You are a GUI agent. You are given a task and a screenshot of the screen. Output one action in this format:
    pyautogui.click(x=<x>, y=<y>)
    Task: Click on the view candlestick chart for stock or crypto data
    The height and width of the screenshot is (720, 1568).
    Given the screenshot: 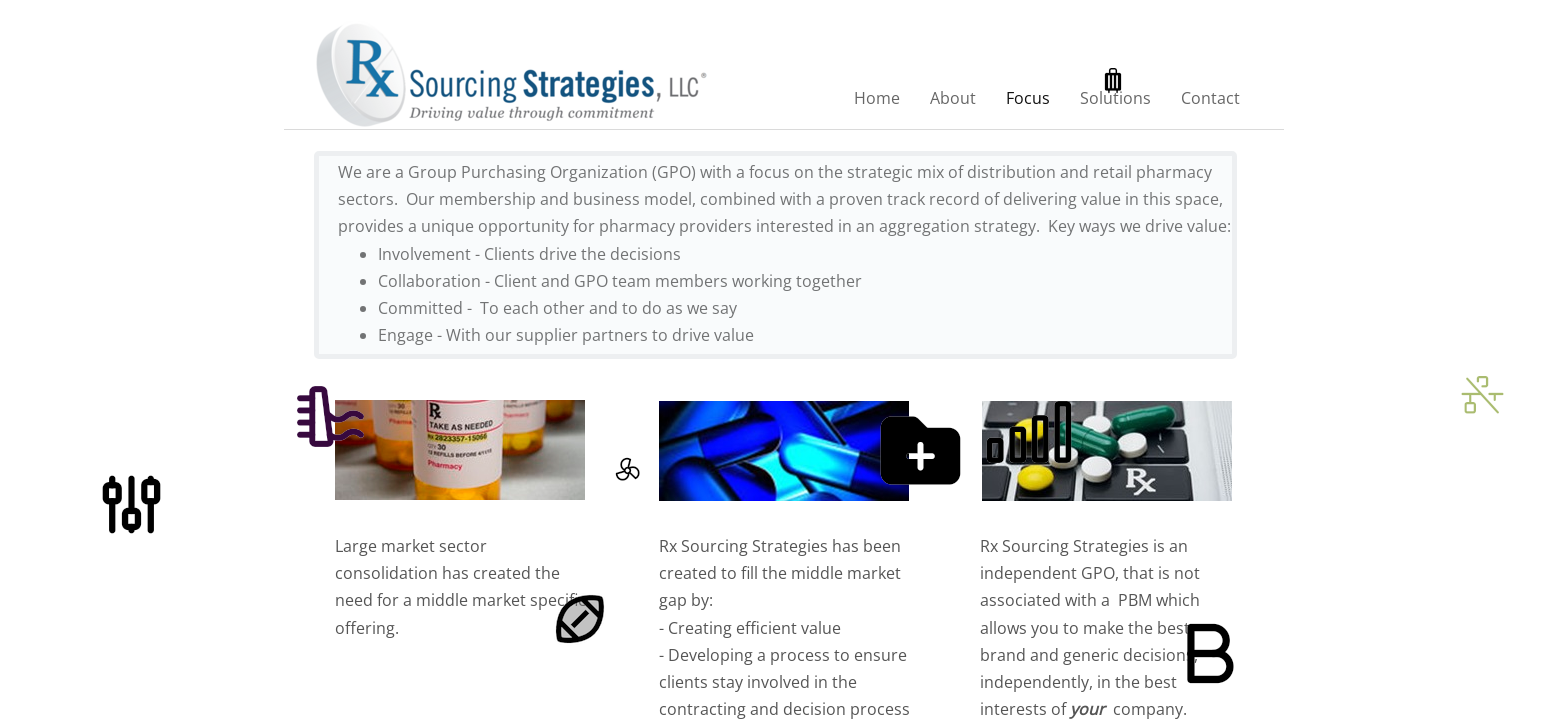 What is the action you would take?
    pyautogui.click(x=131, y=504)
    